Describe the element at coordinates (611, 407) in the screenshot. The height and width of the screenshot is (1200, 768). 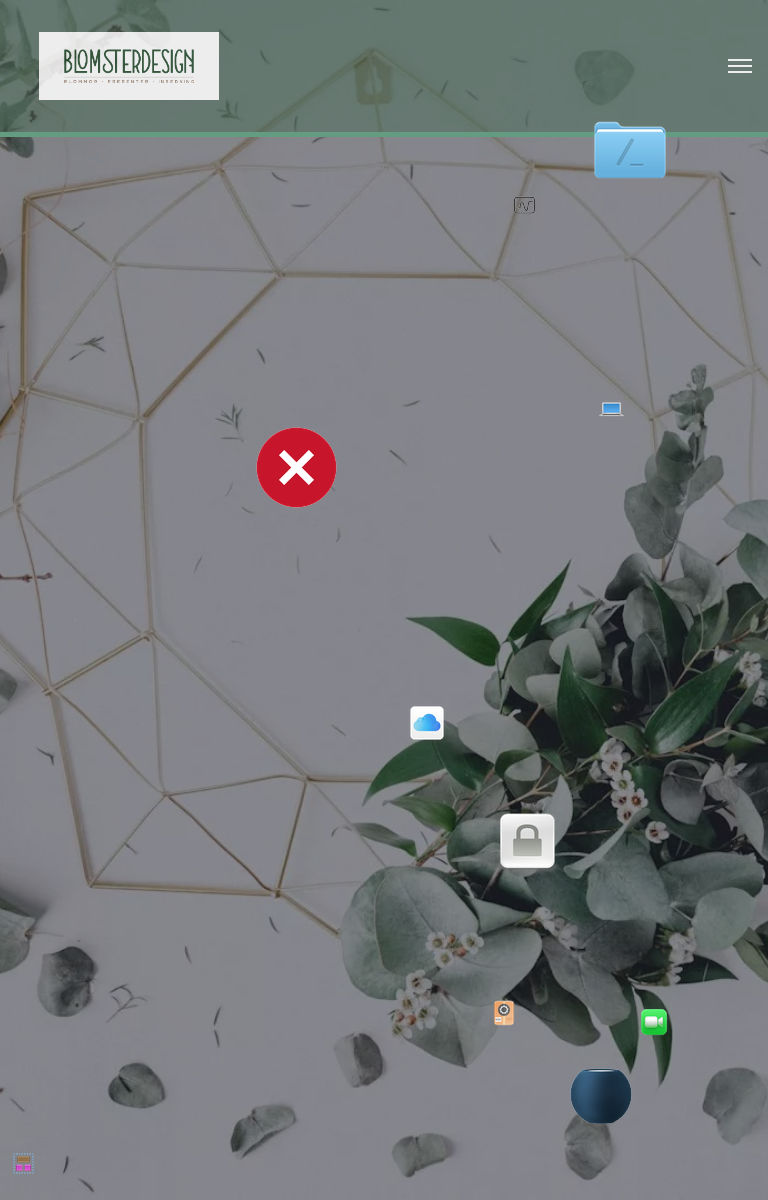
I see `indicates this macbook air in system preferences` at that location.